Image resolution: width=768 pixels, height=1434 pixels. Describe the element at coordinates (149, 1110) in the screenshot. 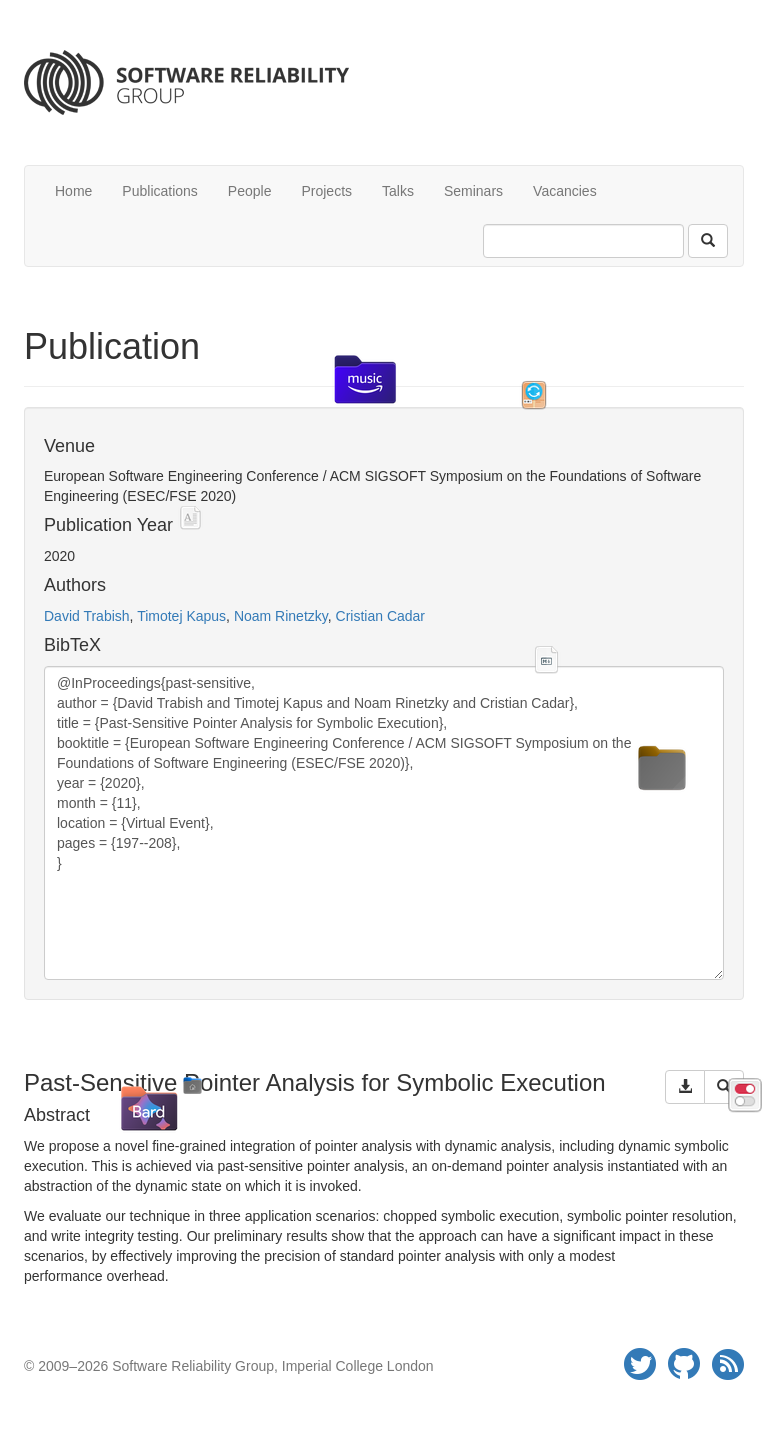

I see `folder containing Google Bard AI files` at that location.